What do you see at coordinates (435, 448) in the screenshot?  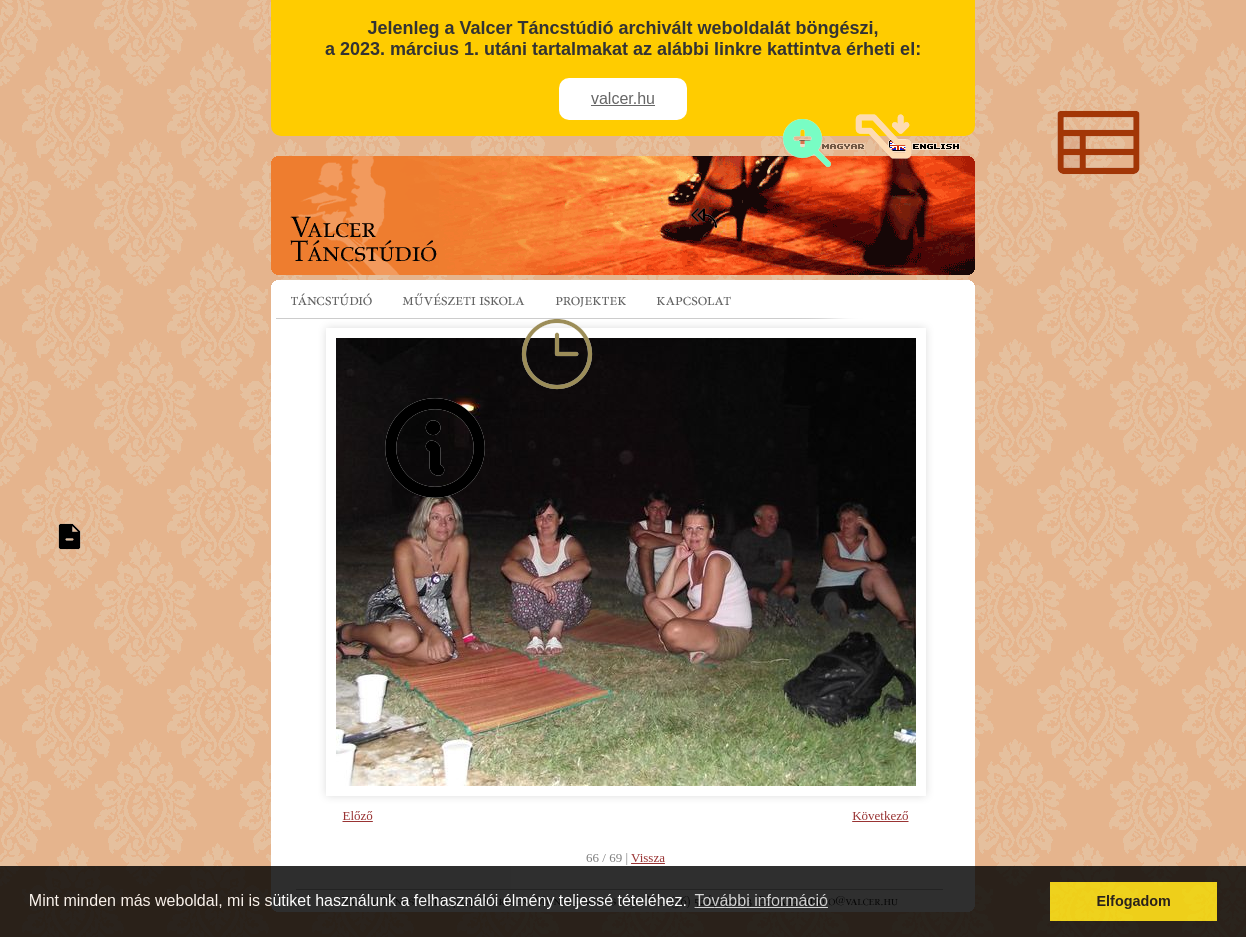 I see `view more information or details` at bounding box center [435, 448].